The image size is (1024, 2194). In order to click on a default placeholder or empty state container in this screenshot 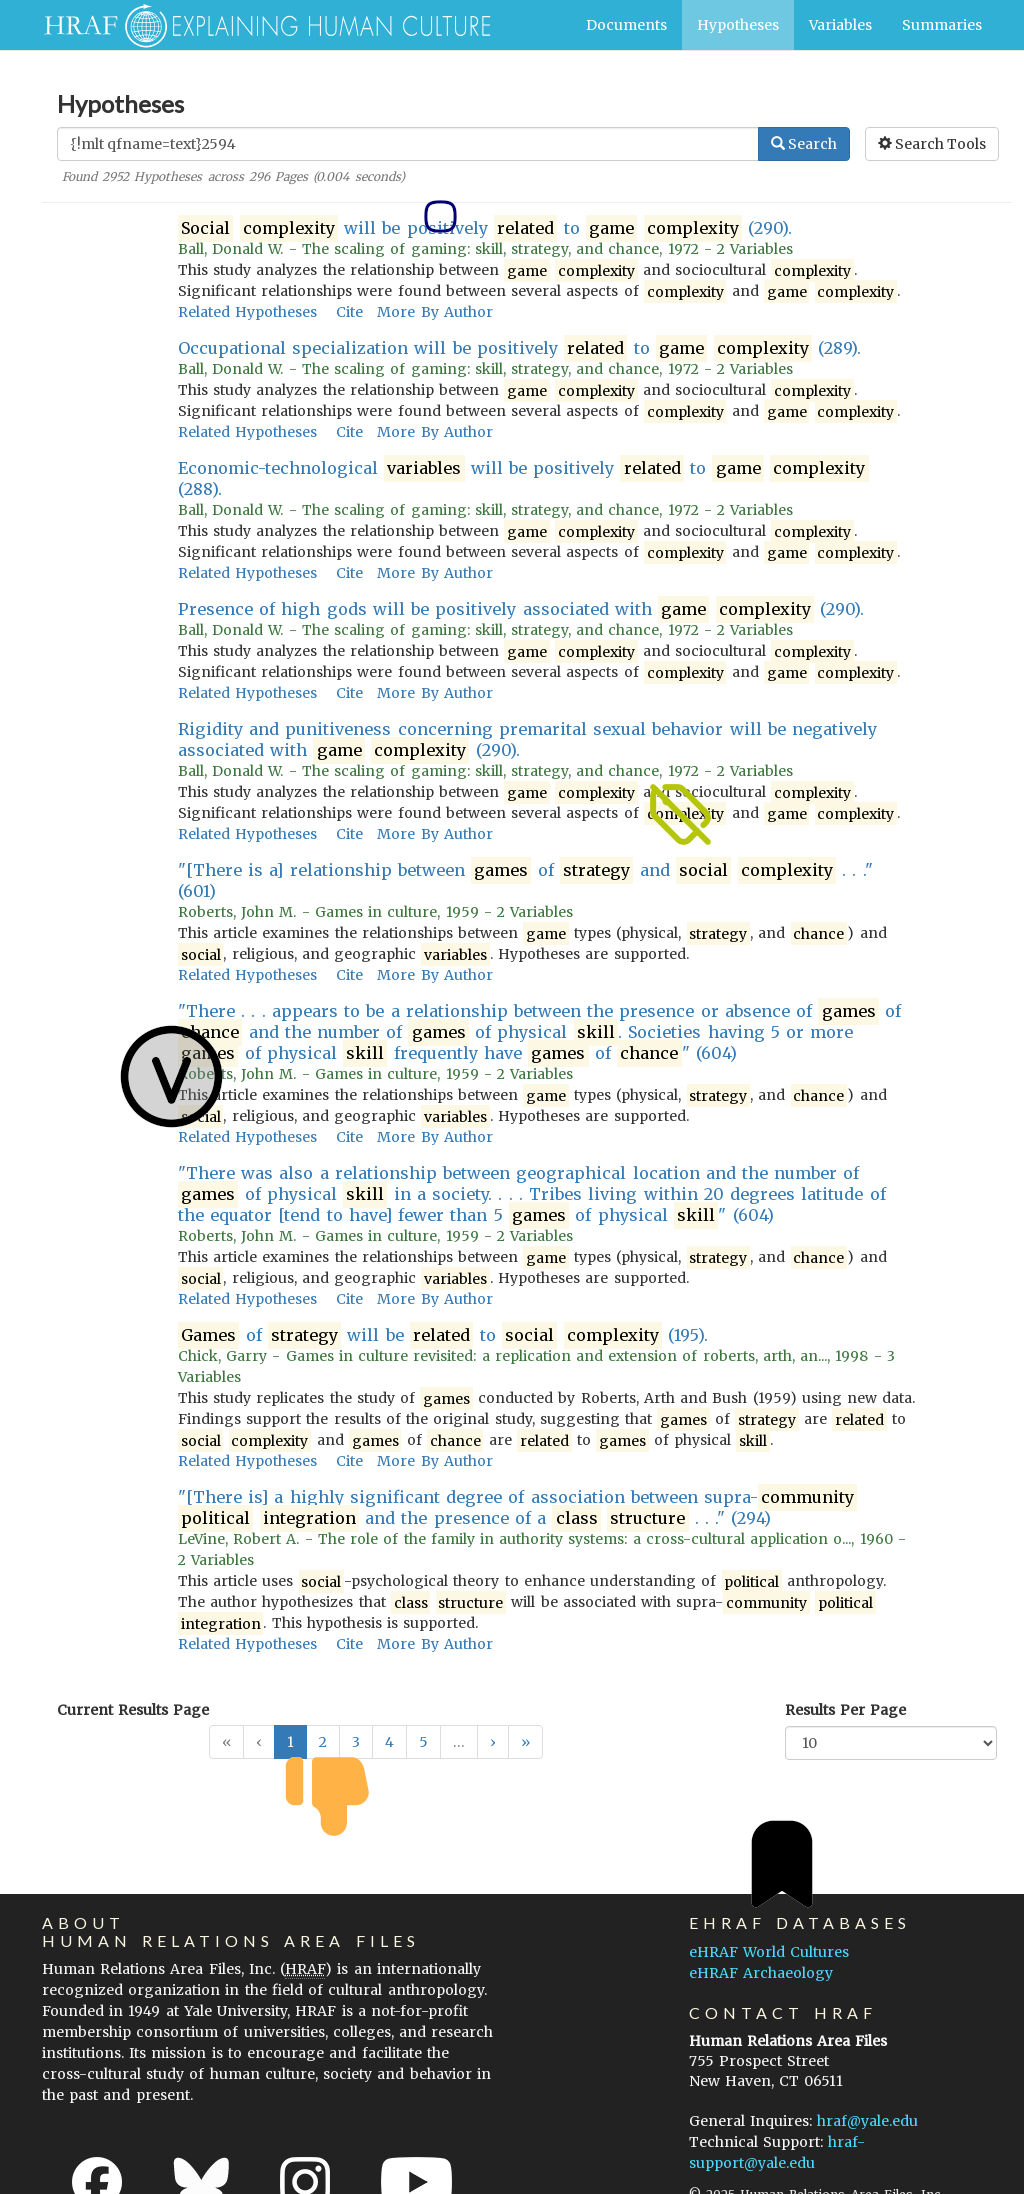, I will do `click(440, 216)`.